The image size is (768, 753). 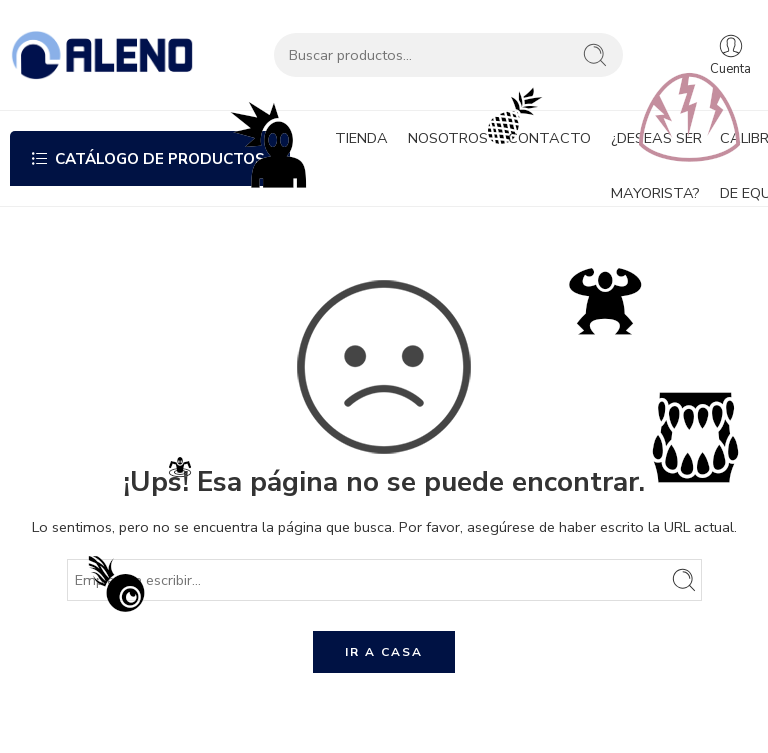 I want to click on activate energy shield or barrier, so click(x=689, y=116).